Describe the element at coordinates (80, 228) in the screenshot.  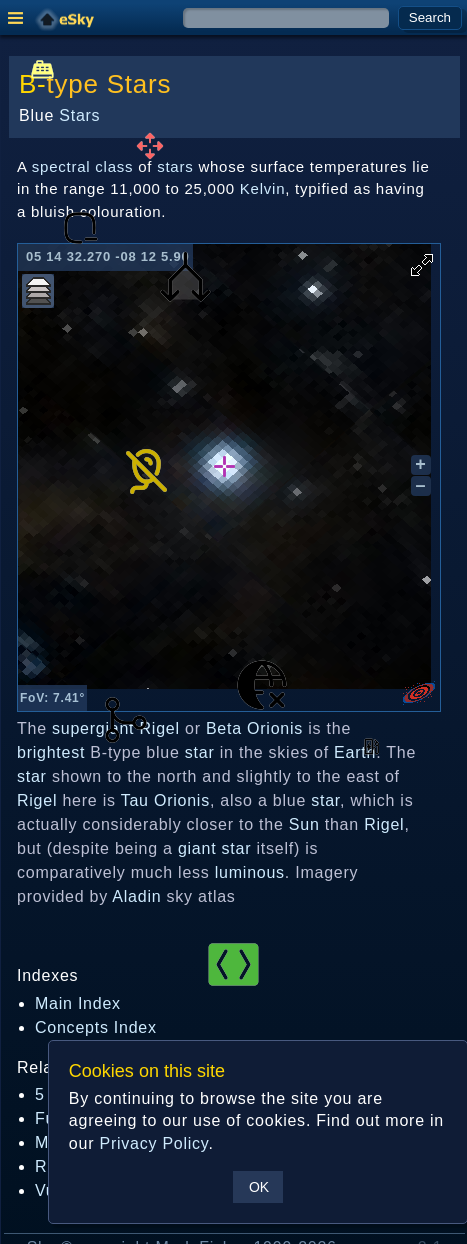
I see `remove item from selection` at that location.